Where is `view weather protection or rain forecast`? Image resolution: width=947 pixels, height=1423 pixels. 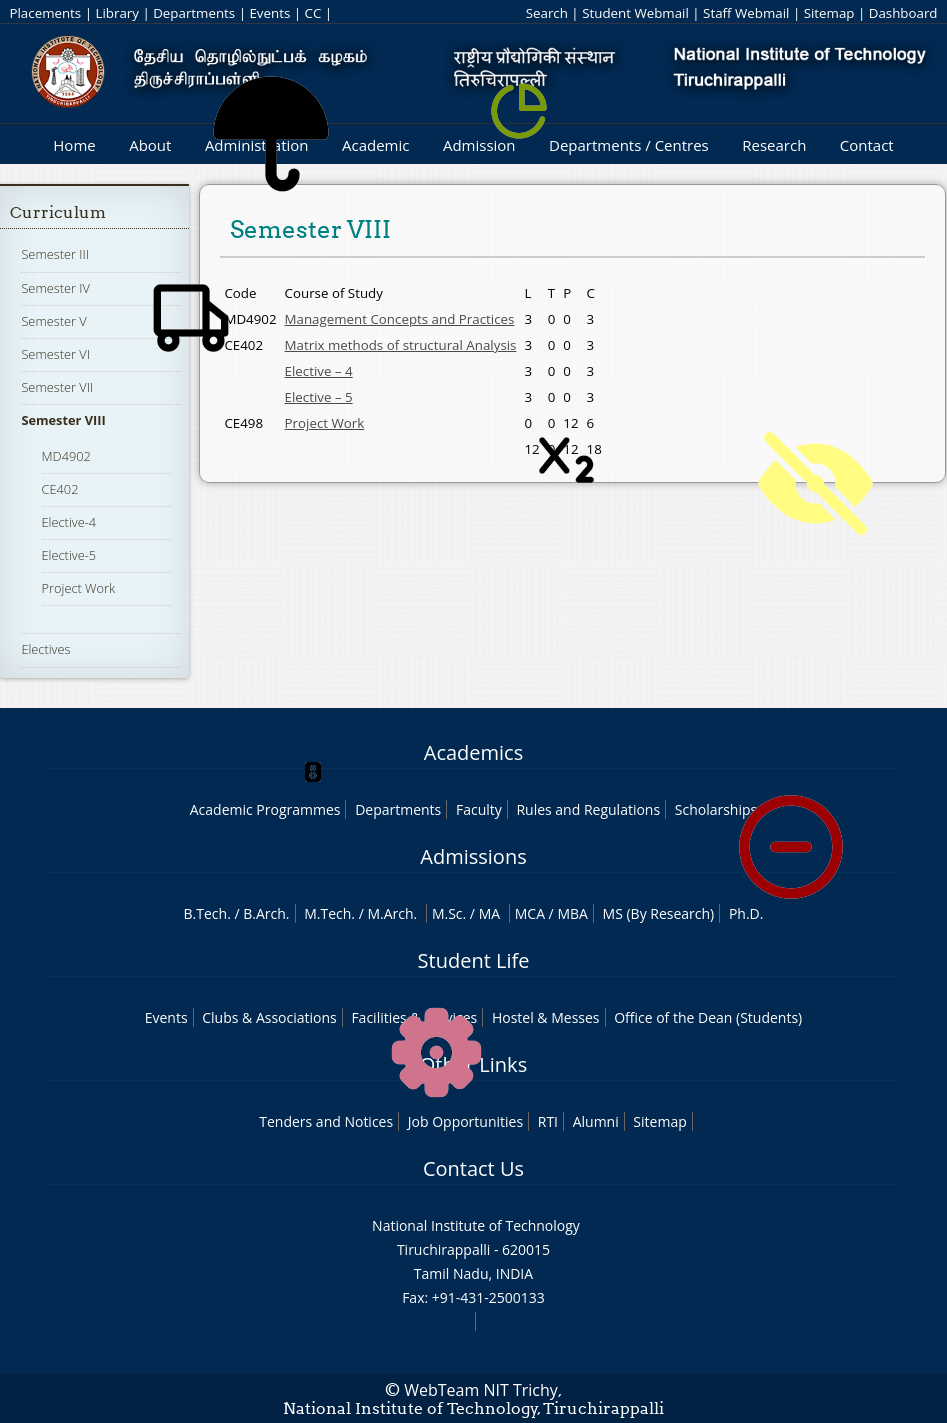
view weather protection or rain forecast is located at coordinates (271, 134).